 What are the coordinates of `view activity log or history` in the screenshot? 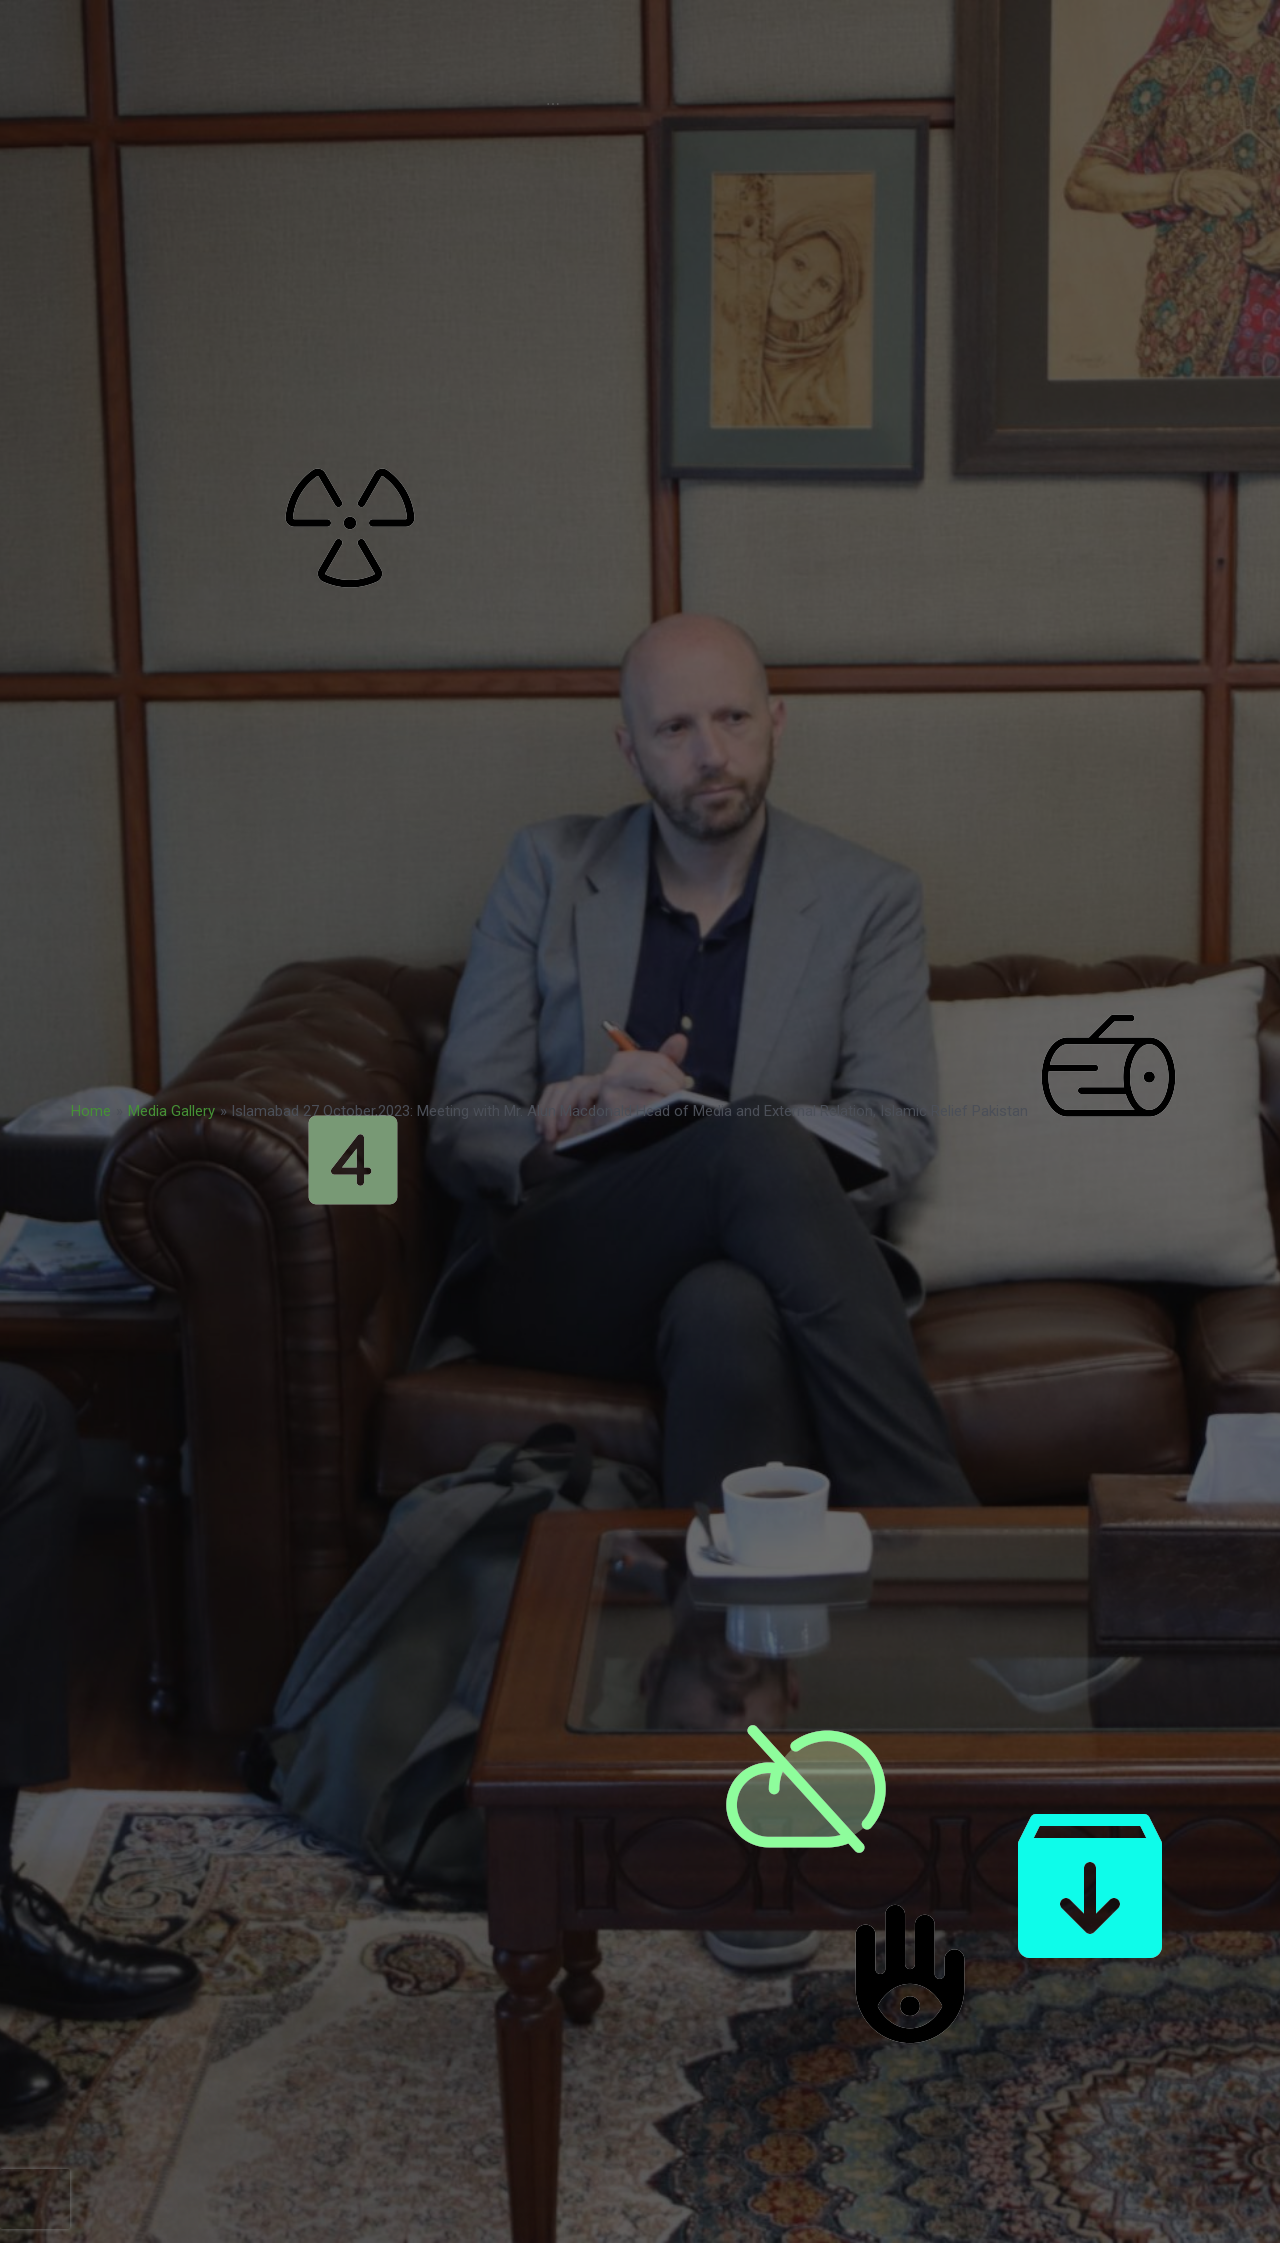 It's located at (1108, 1072).